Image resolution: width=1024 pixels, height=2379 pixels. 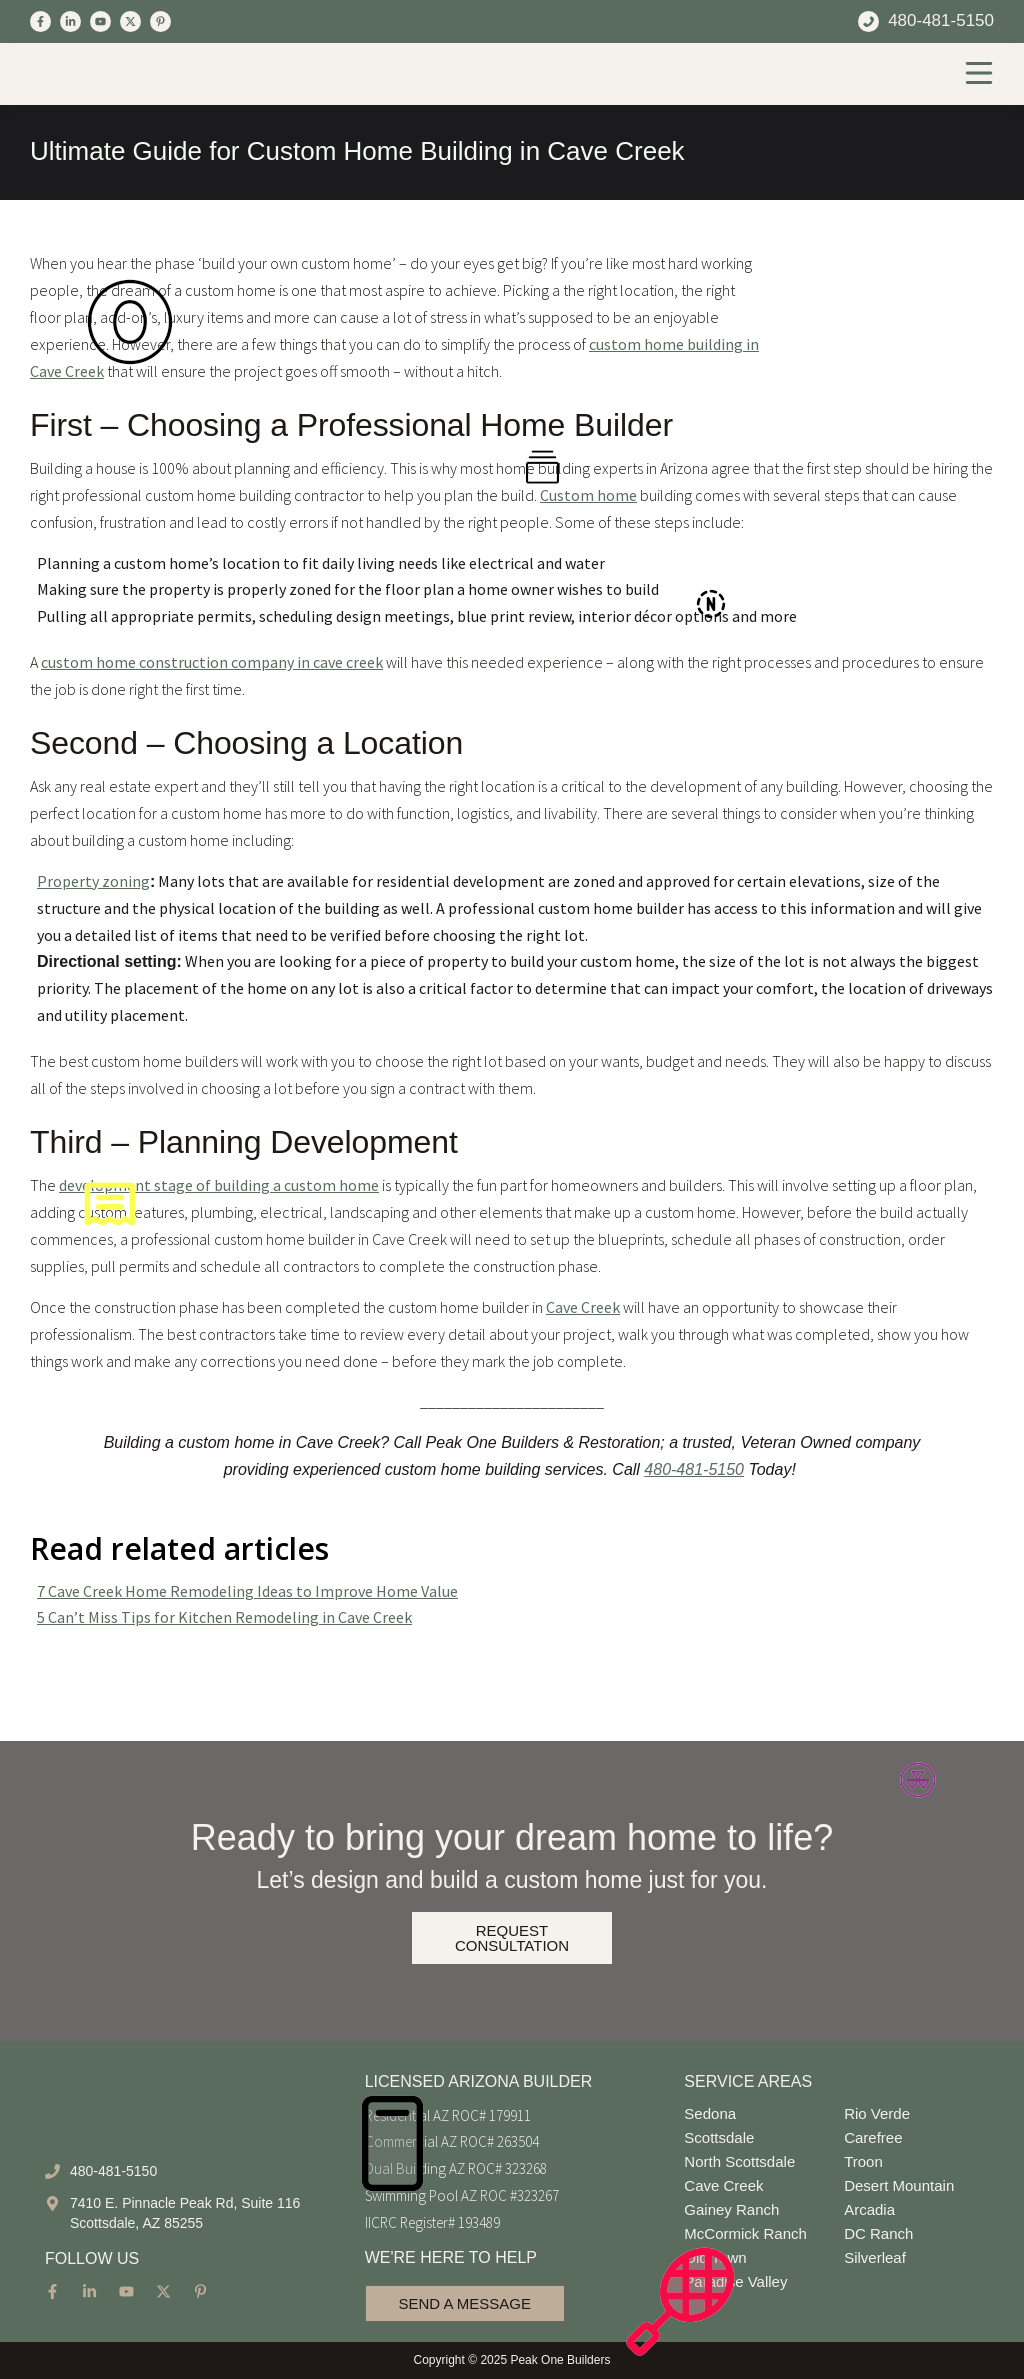 What do you see at coordinates (542, 468) in the screenshot?
I see `view stacked items or card deck` at bounding box center [542, 468].